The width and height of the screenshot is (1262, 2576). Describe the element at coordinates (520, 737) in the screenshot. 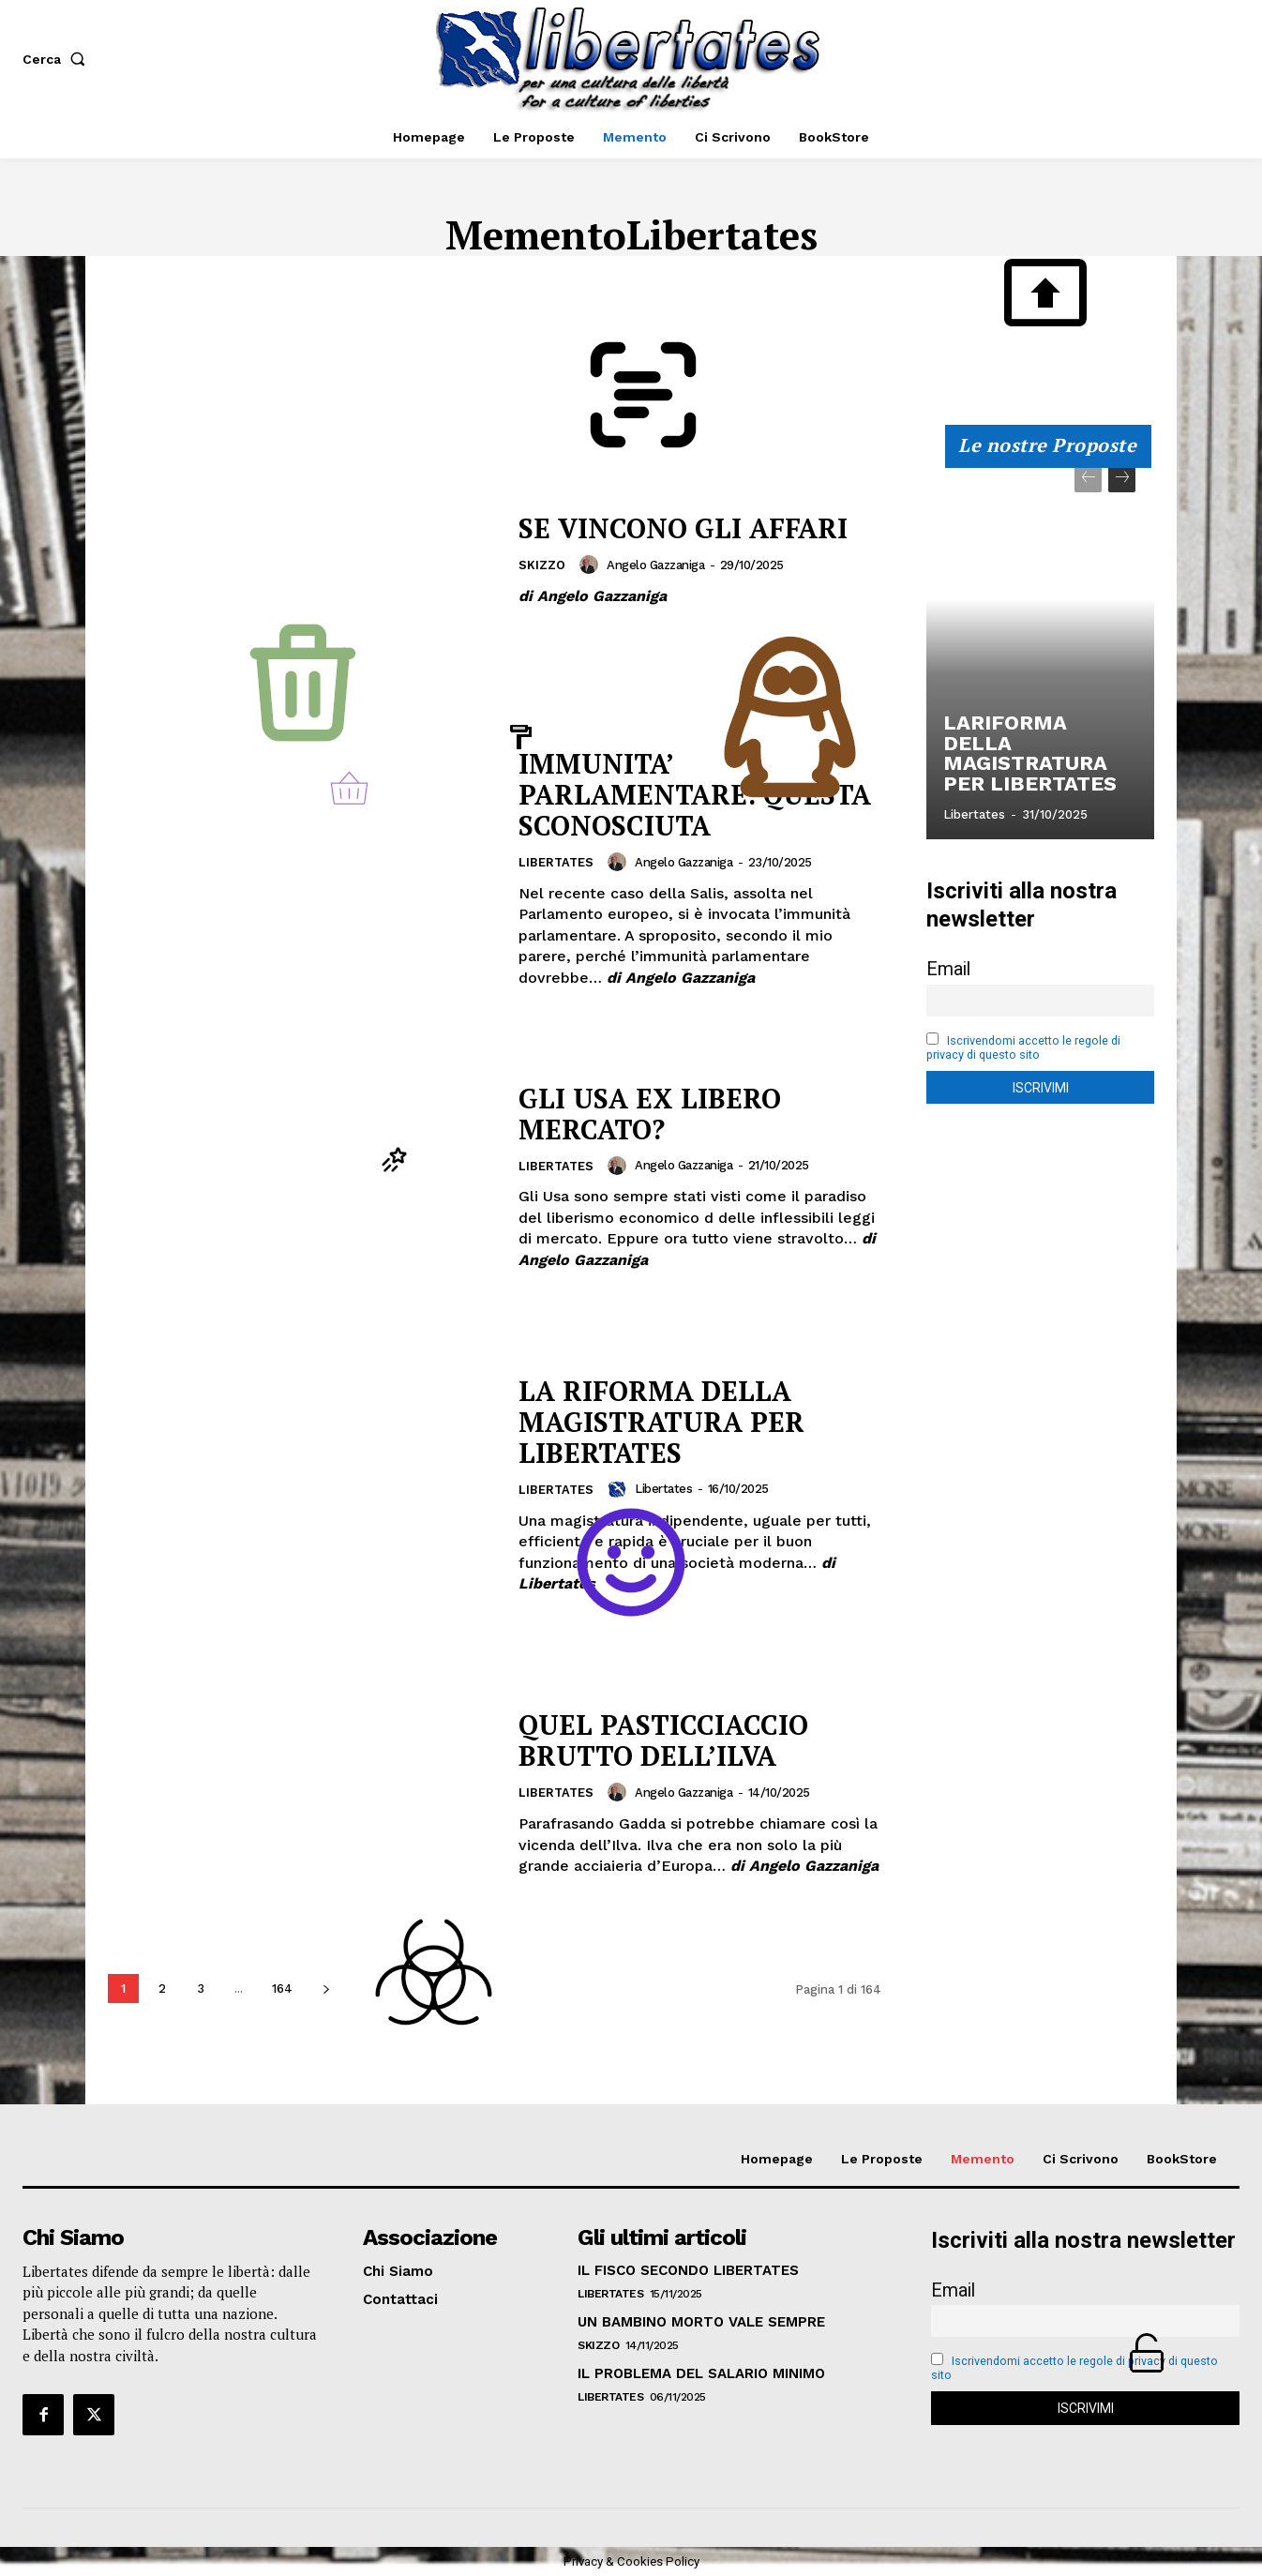

I see `apply formatting style to selected content` at that location.